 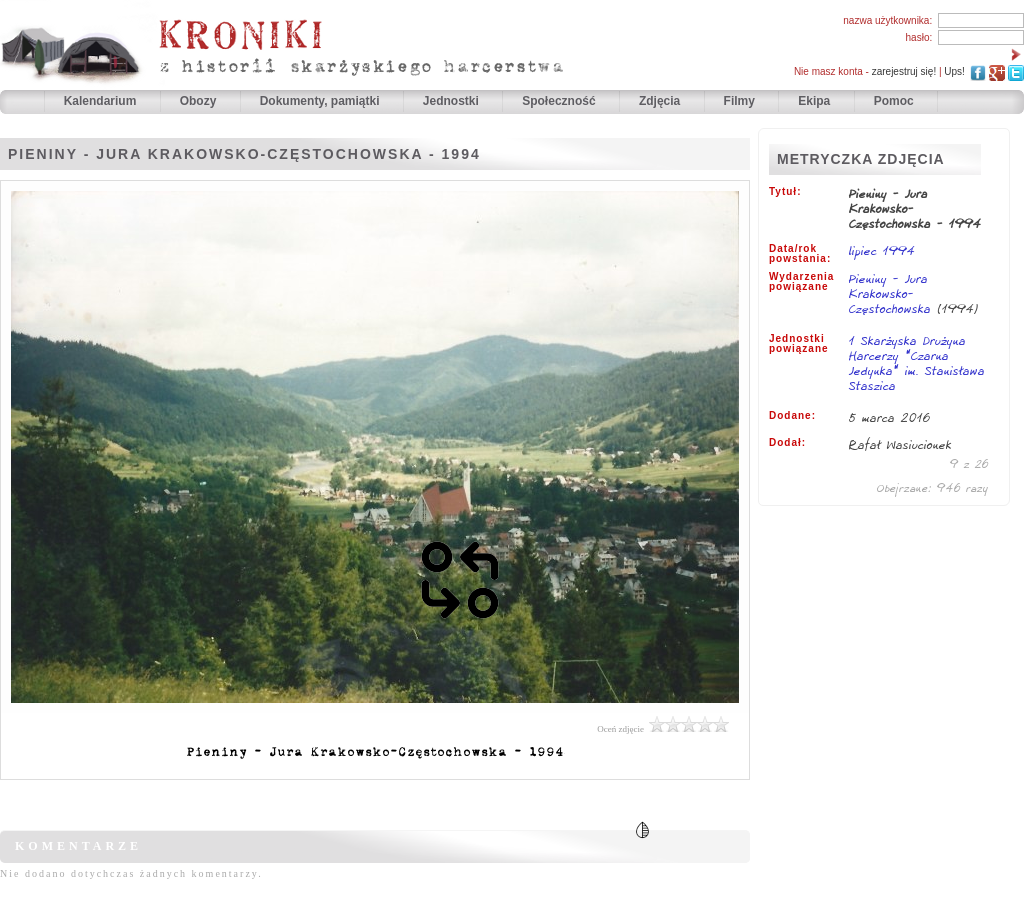 I want to click on transform or convert selected object, so click(x=460, y=580).